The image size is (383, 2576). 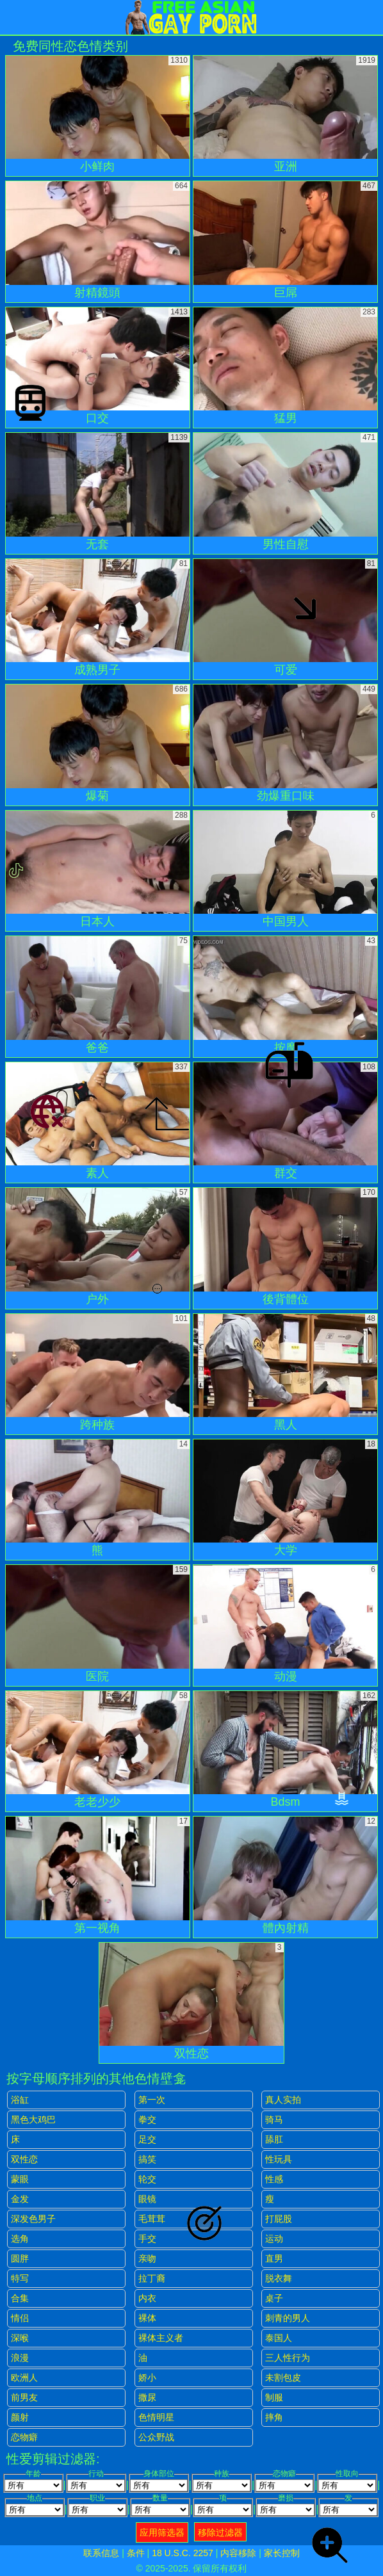 What do you see at coordinates (204, 2223) in the screenshot?
I see `set a goal or target` at bounding box center [204, 2223].